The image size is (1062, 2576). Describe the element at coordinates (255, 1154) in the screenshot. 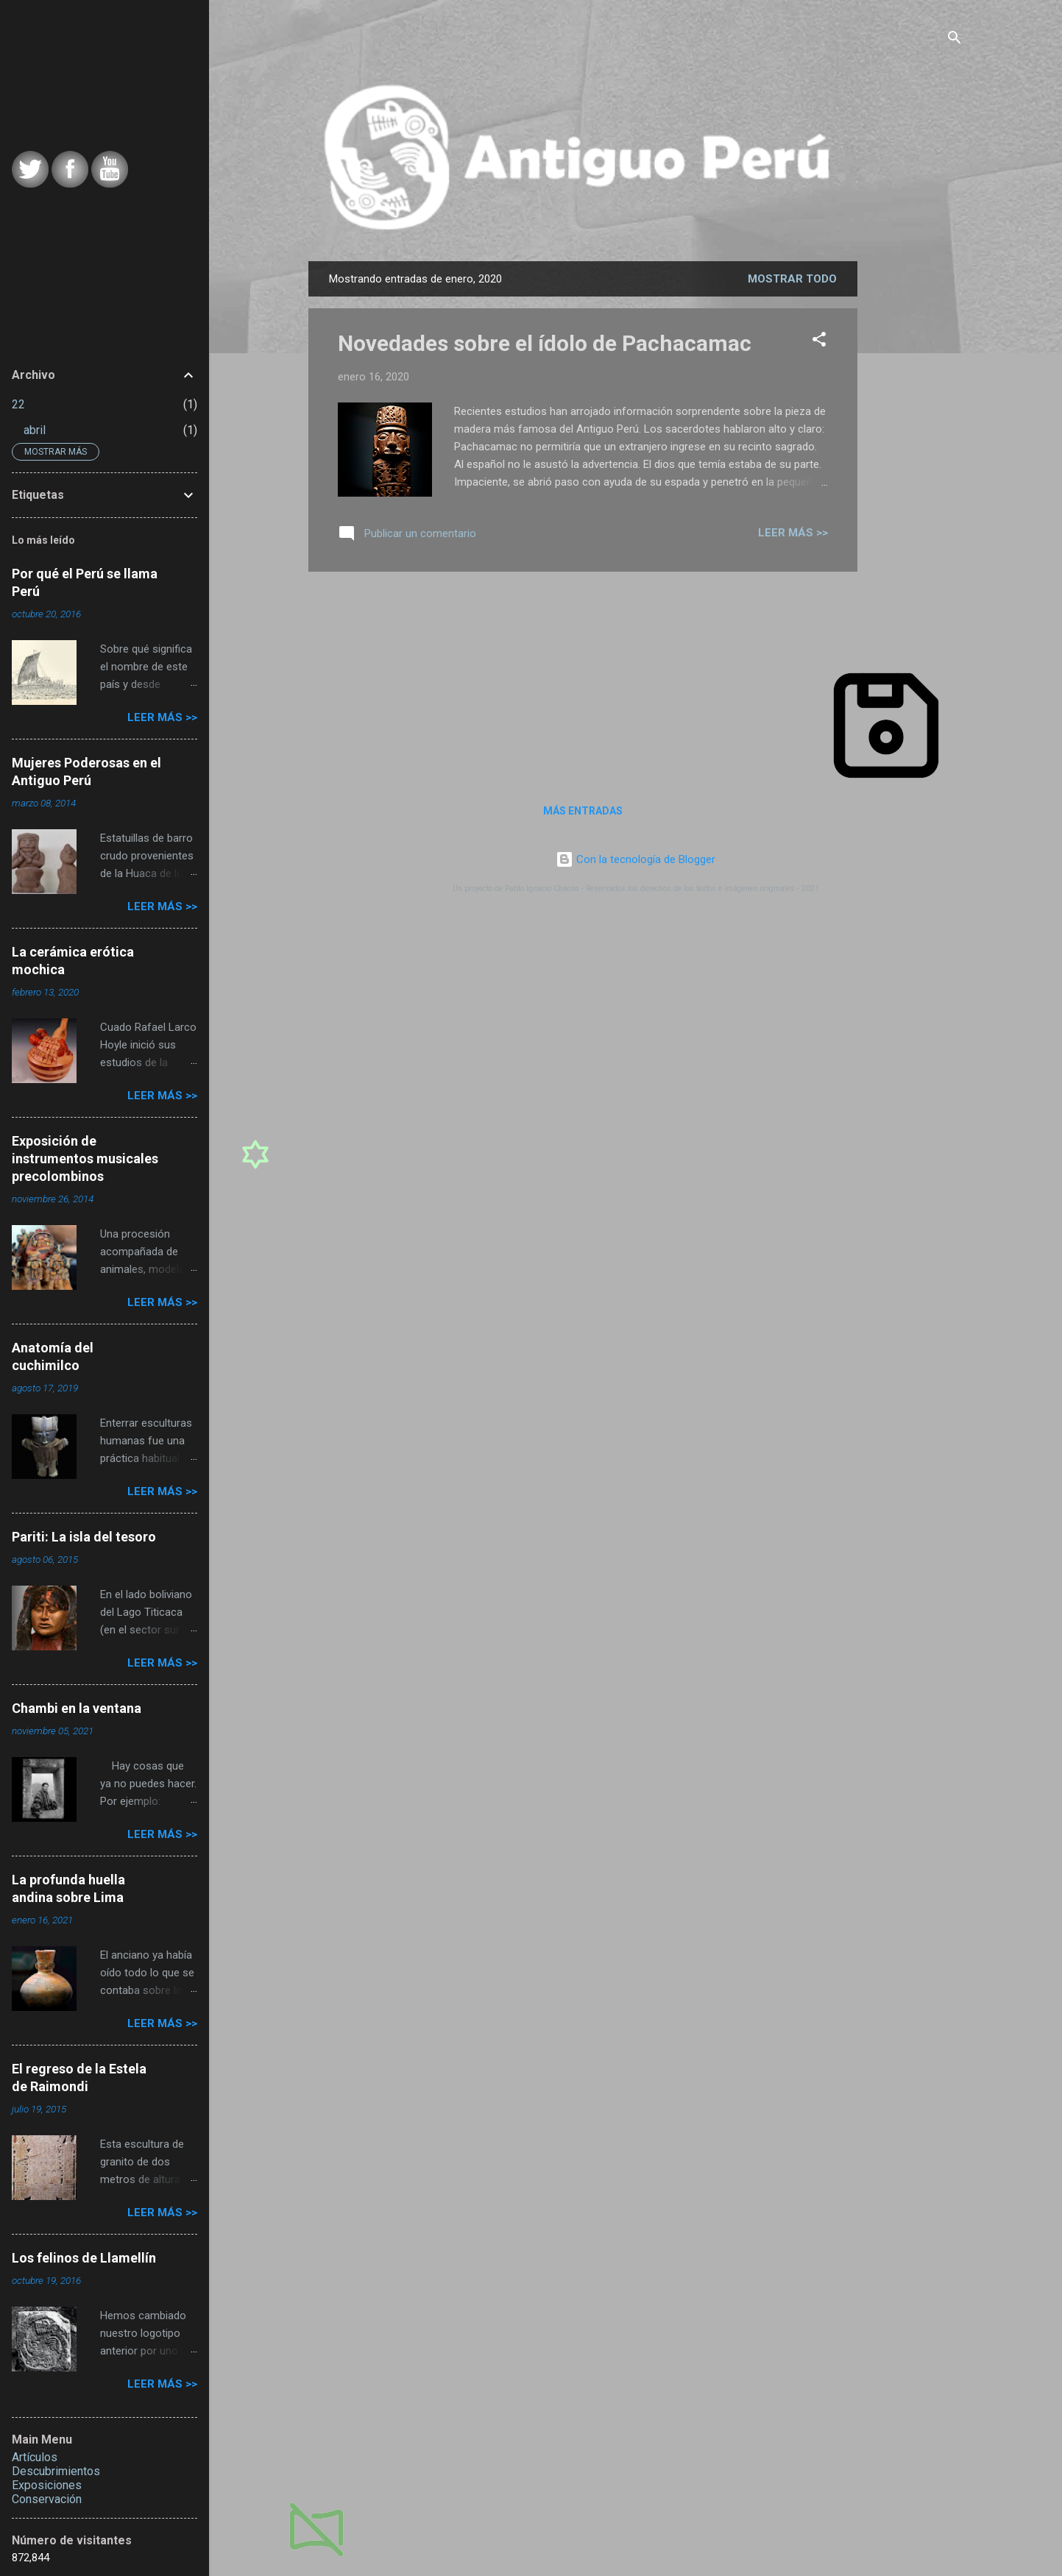

I see `indicates jewish or kosher-related content` at that location.